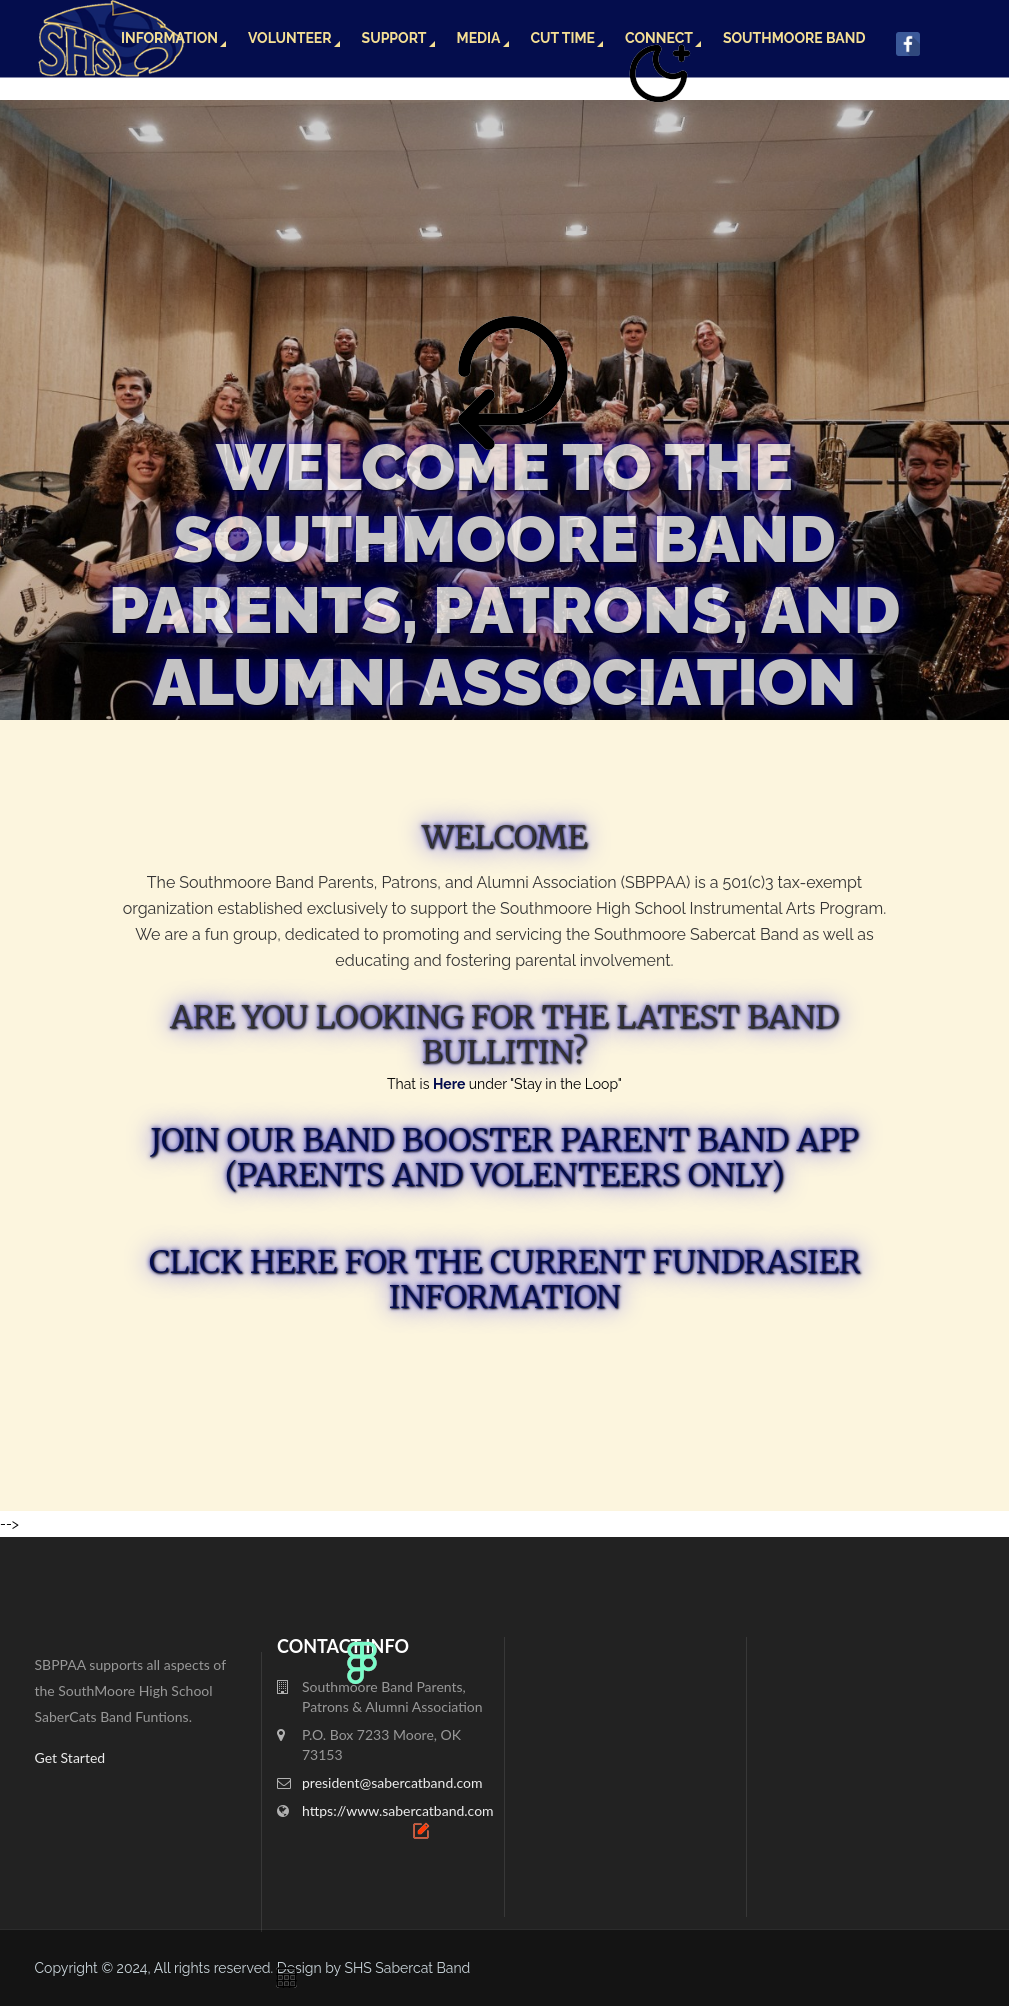 The height and width of the screenshot is (2006, 1009). What do you see at coordinates (658, 73) in the screenshot?
I see `enable dark mode or night theme` at bounding box center [658, 73].